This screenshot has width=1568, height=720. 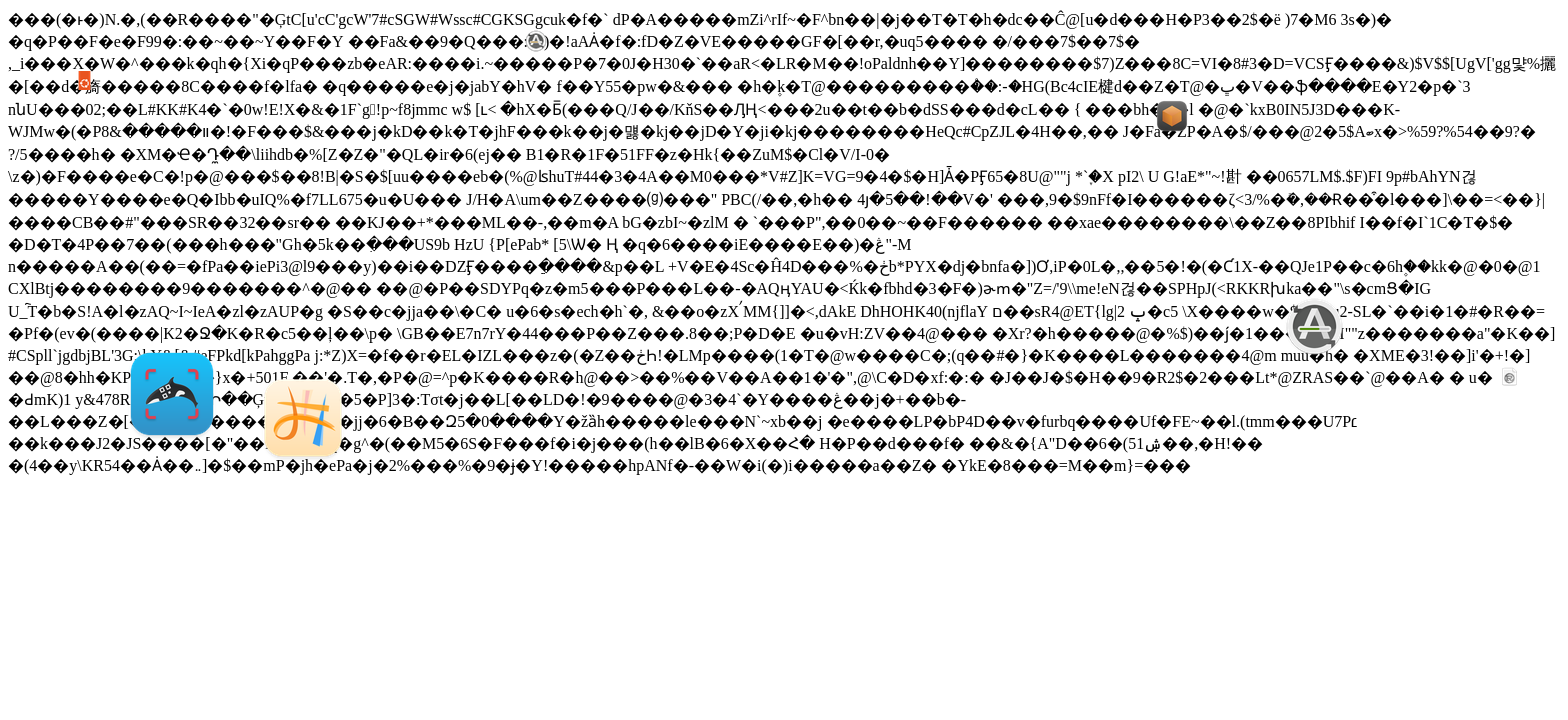 I want to click on open qrca qr code scanner app, so click(x=172, y=394).